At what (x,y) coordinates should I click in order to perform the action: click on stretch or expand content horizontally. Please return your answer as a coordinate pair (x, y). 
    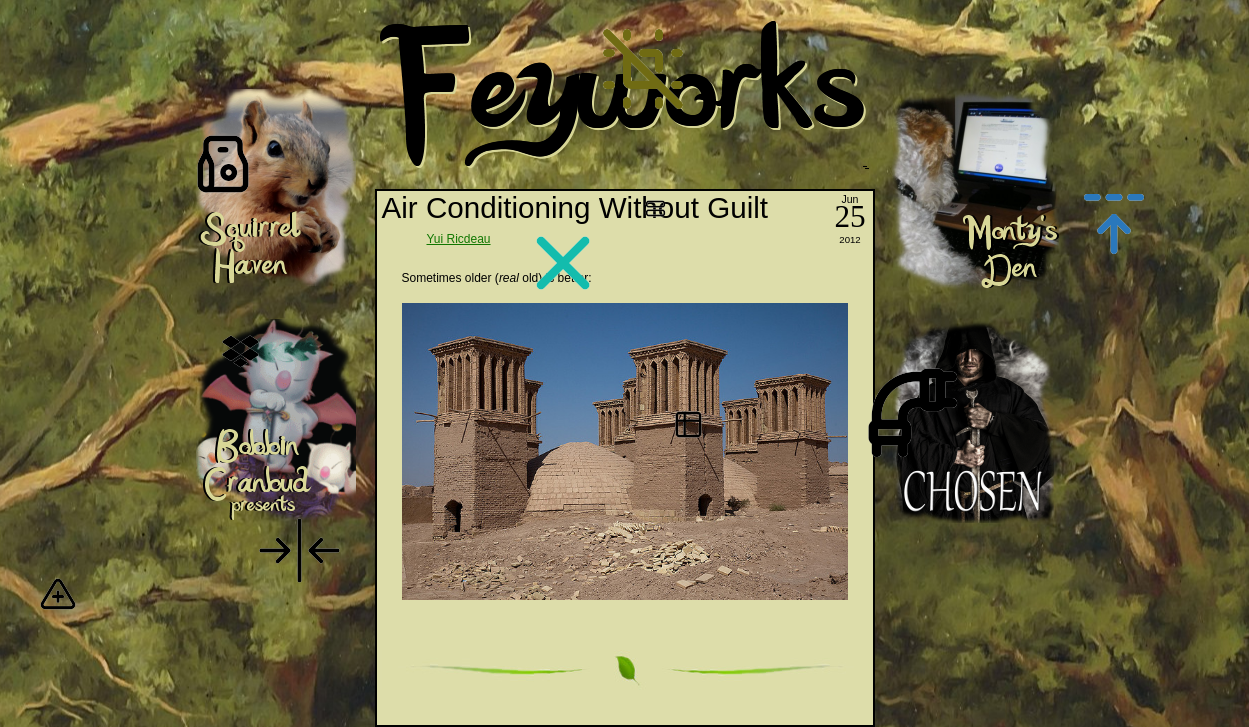
    Looking at the image, I should click on (655, 208).